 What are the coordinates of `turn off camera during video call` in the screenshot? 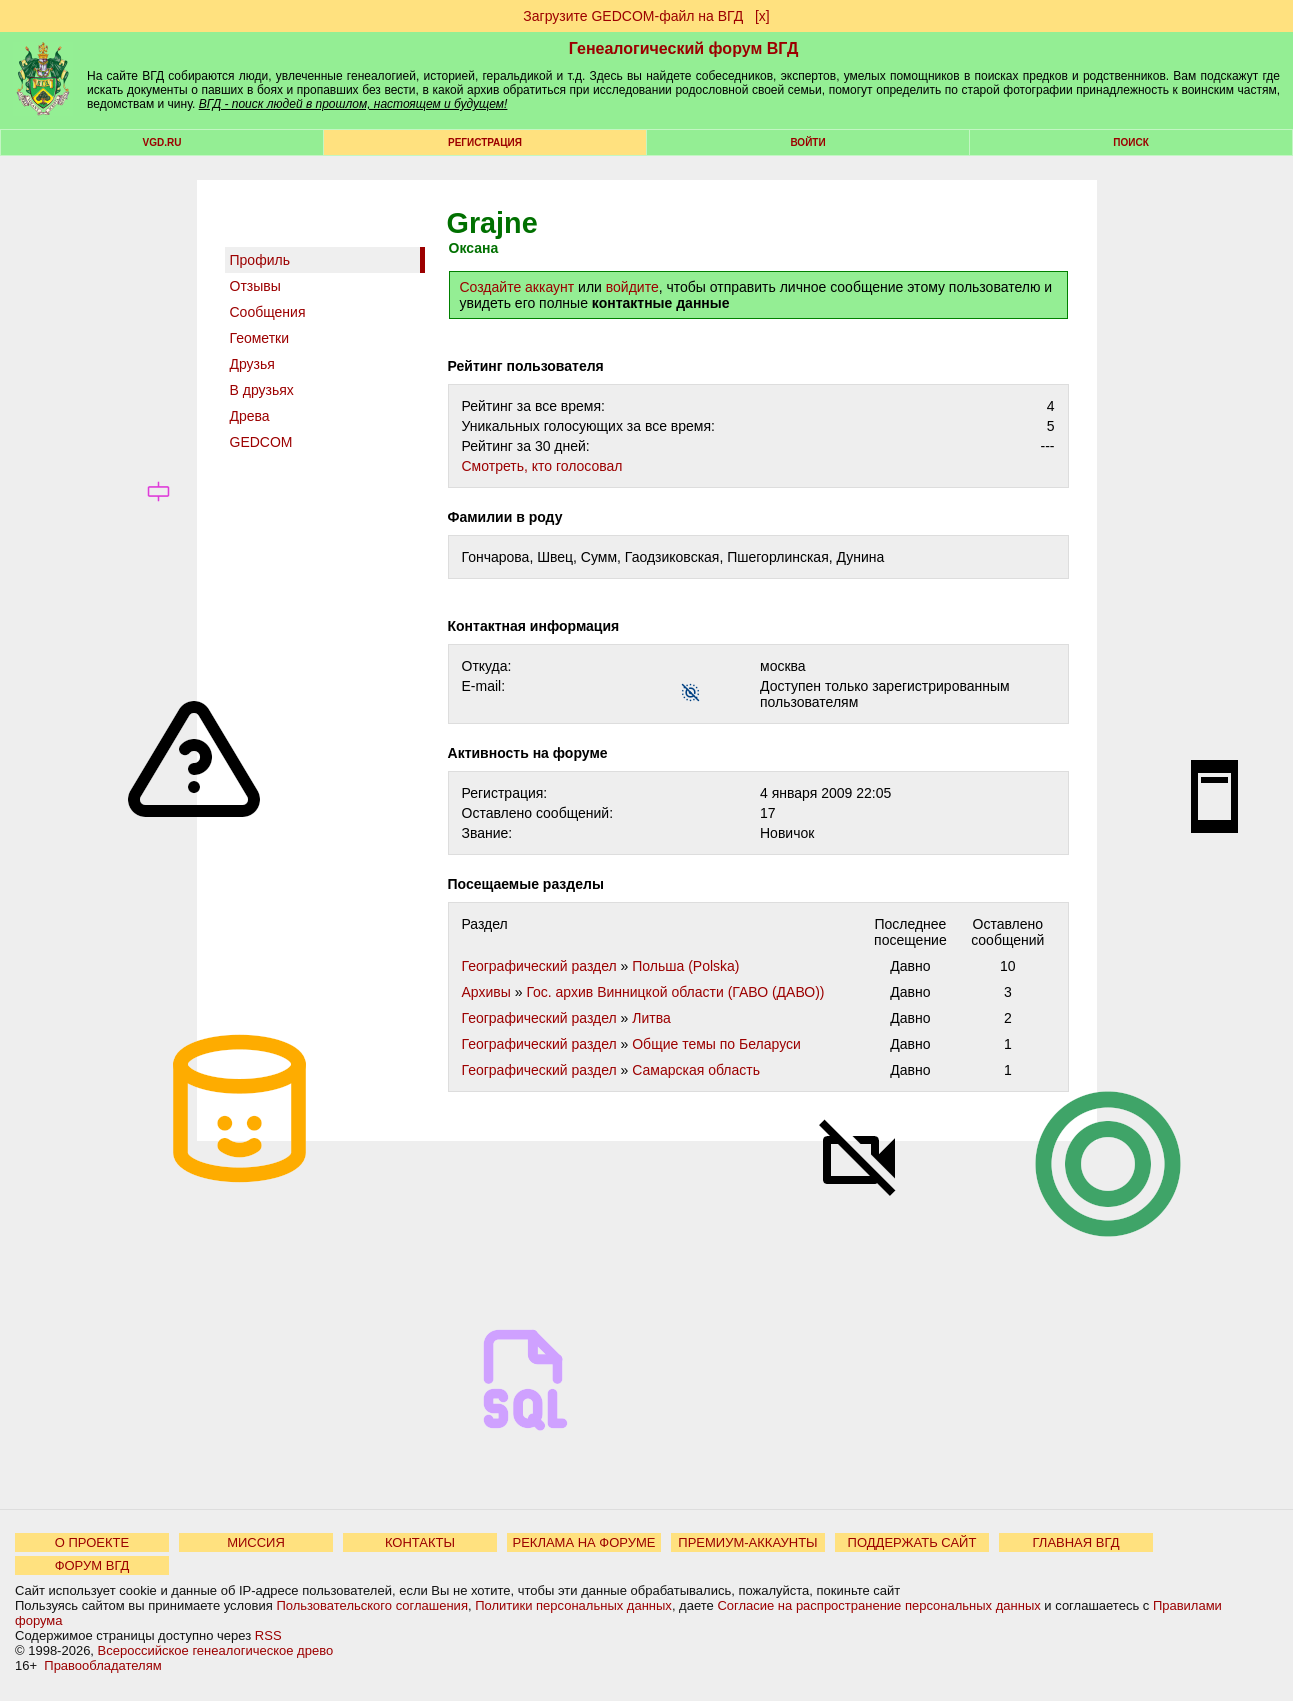 It's located at (859, 1160).